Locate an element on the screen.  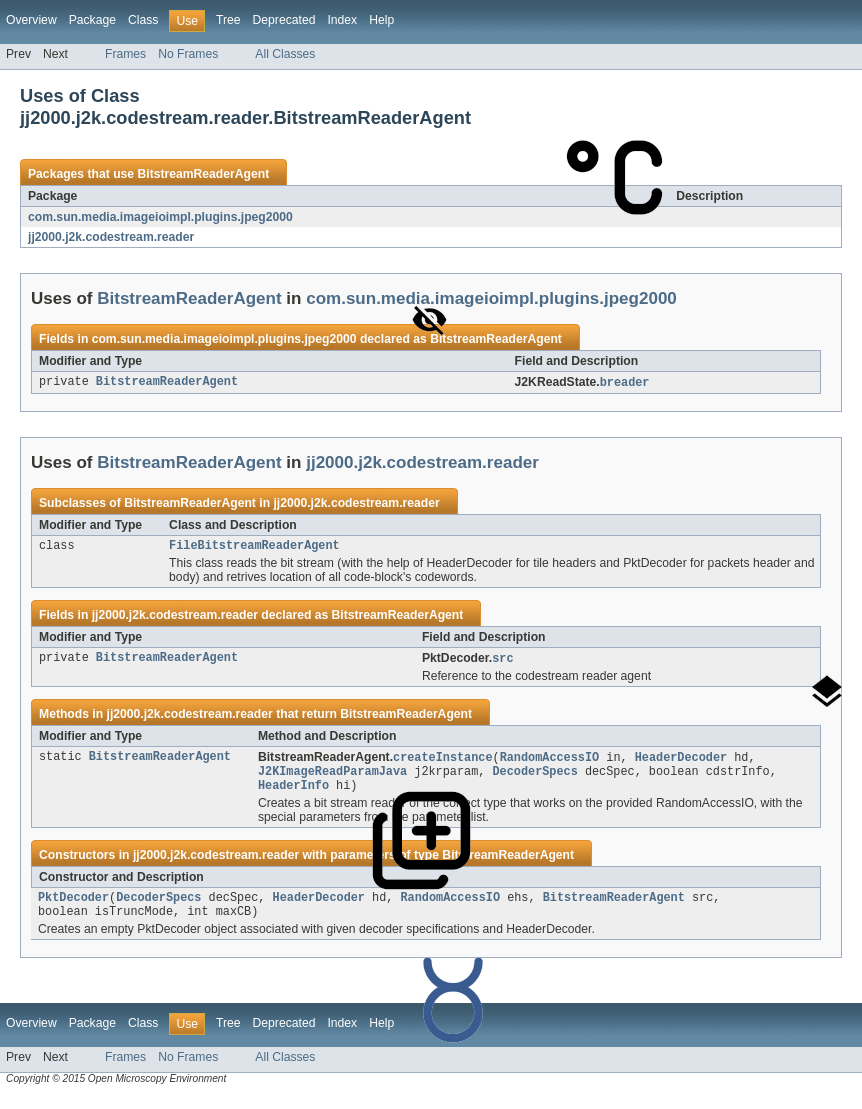
hide password or sensitive content is located at coordinates (429, 320).